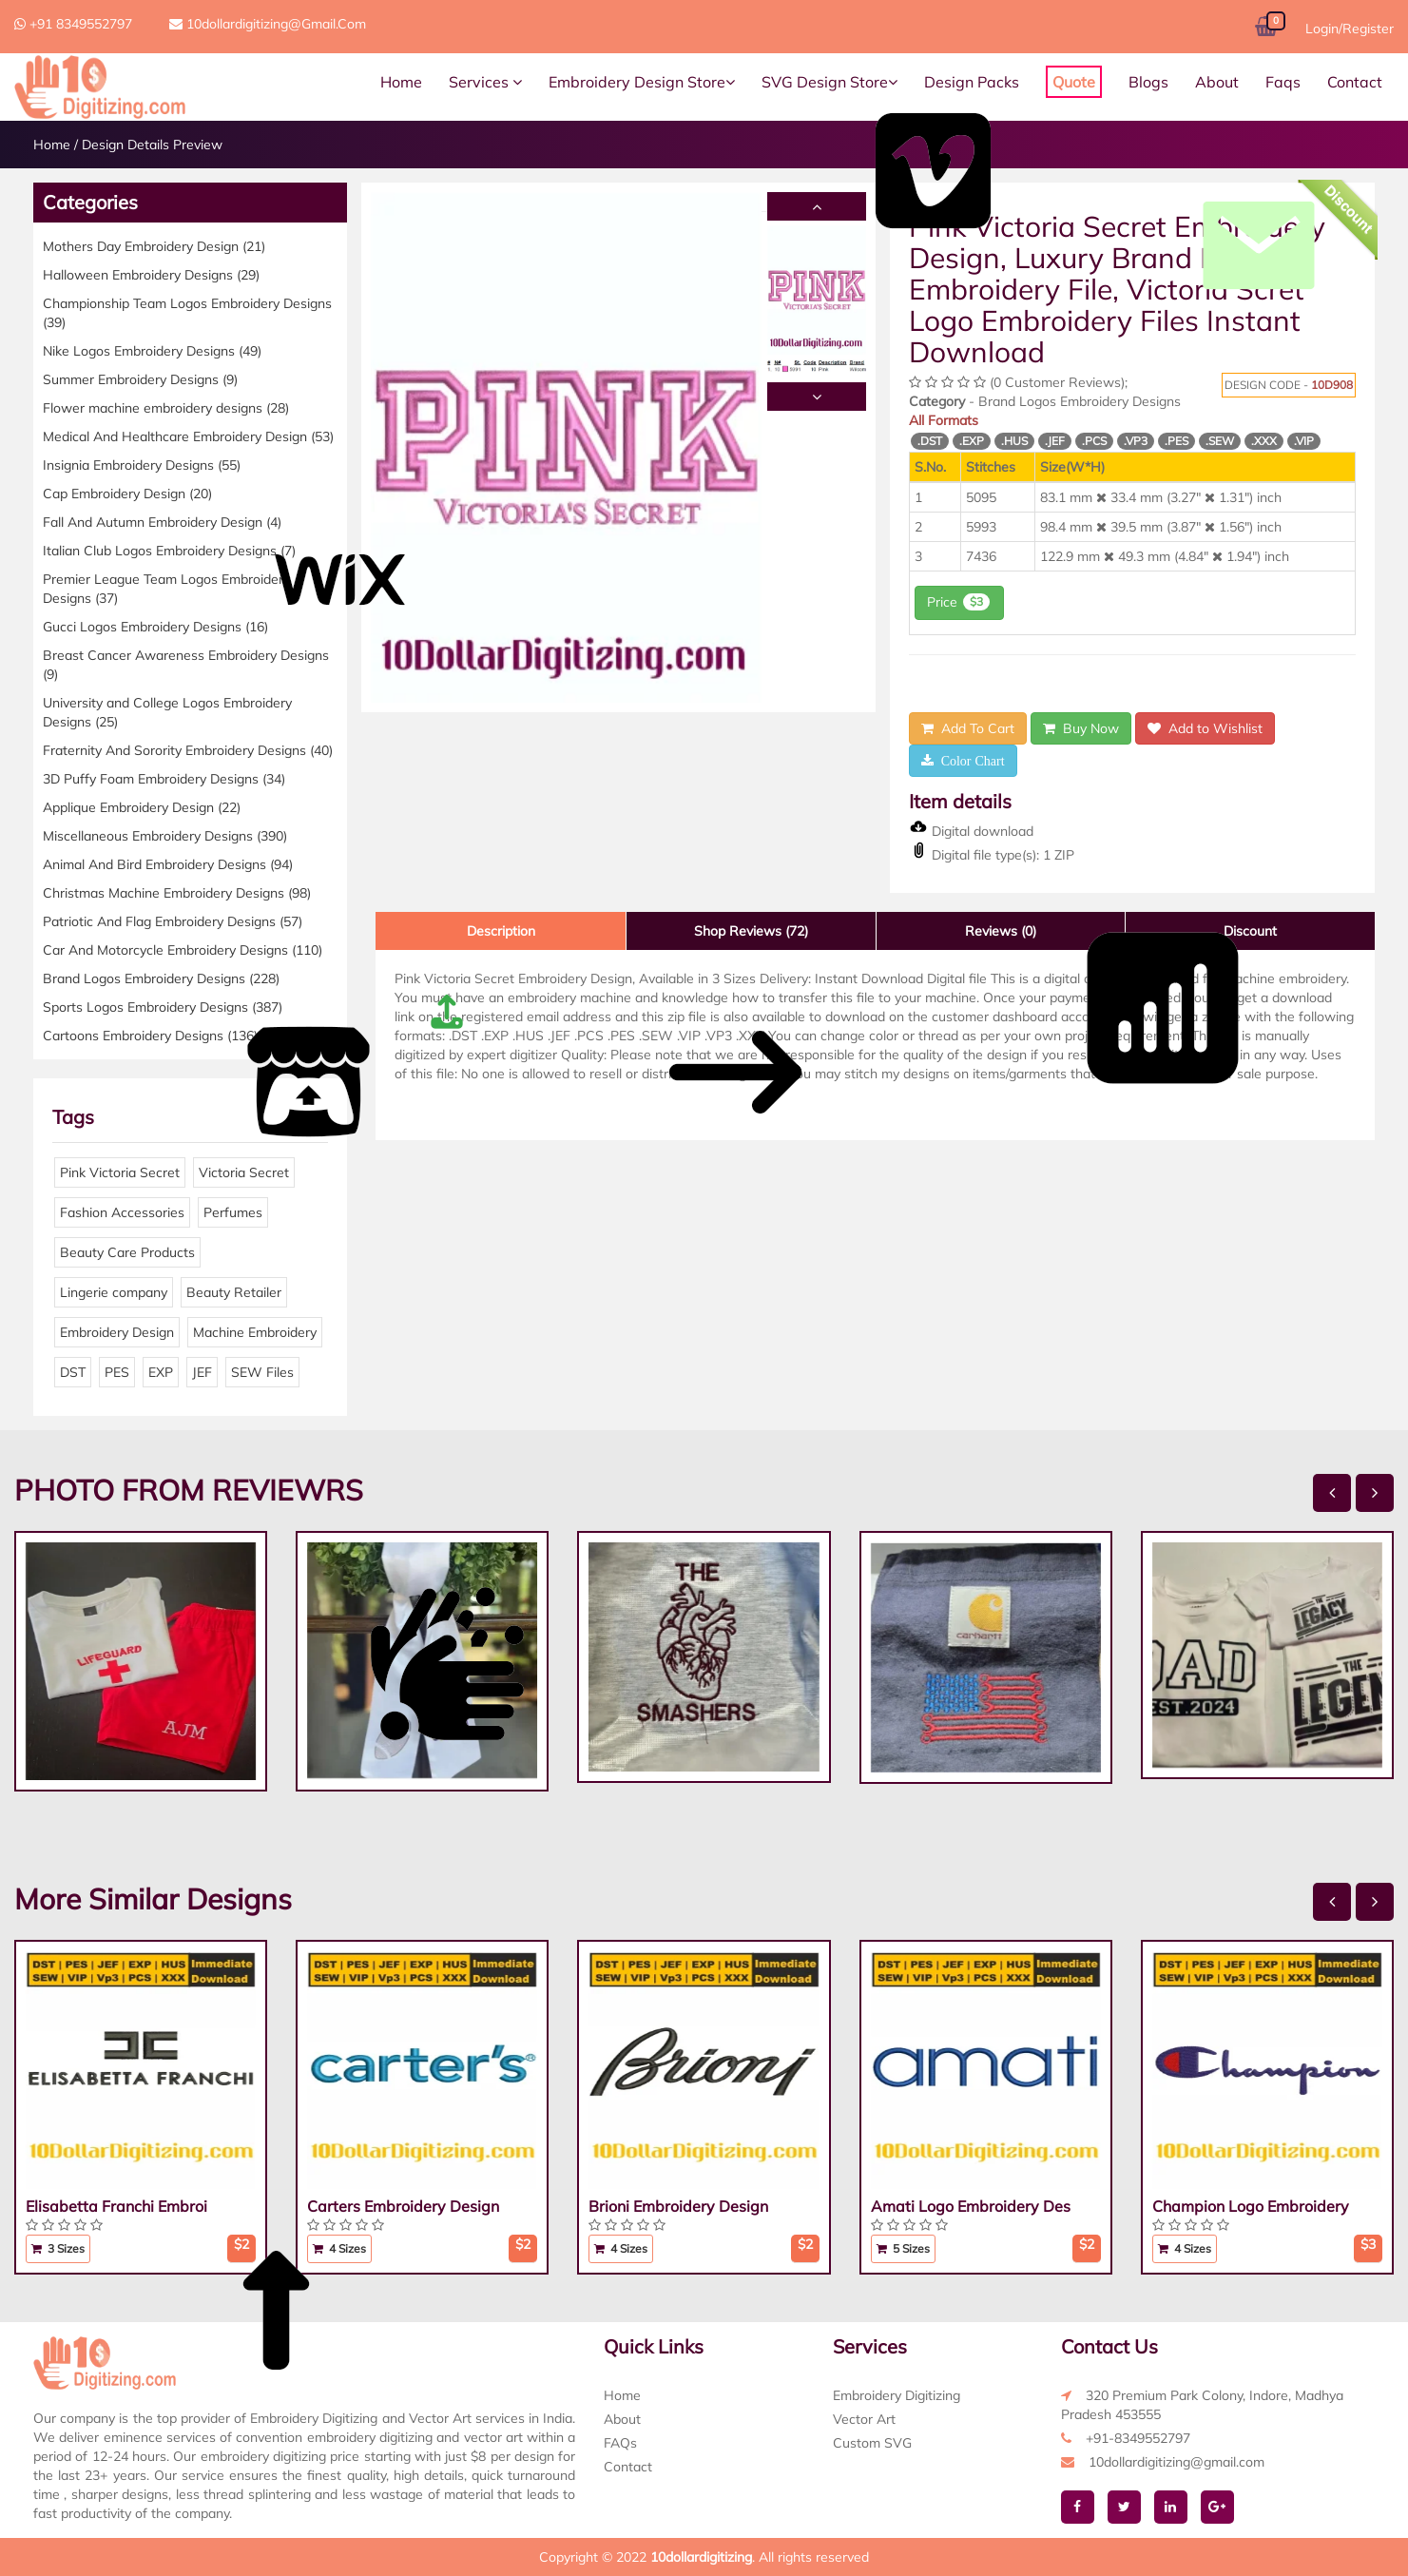 The width and height of the screenshot is (1408, 2576). What do you see at coordinates (1163, 1008) in the screenshot?
I see `view analytics dashboard` at bounding box center [1163, 1008].